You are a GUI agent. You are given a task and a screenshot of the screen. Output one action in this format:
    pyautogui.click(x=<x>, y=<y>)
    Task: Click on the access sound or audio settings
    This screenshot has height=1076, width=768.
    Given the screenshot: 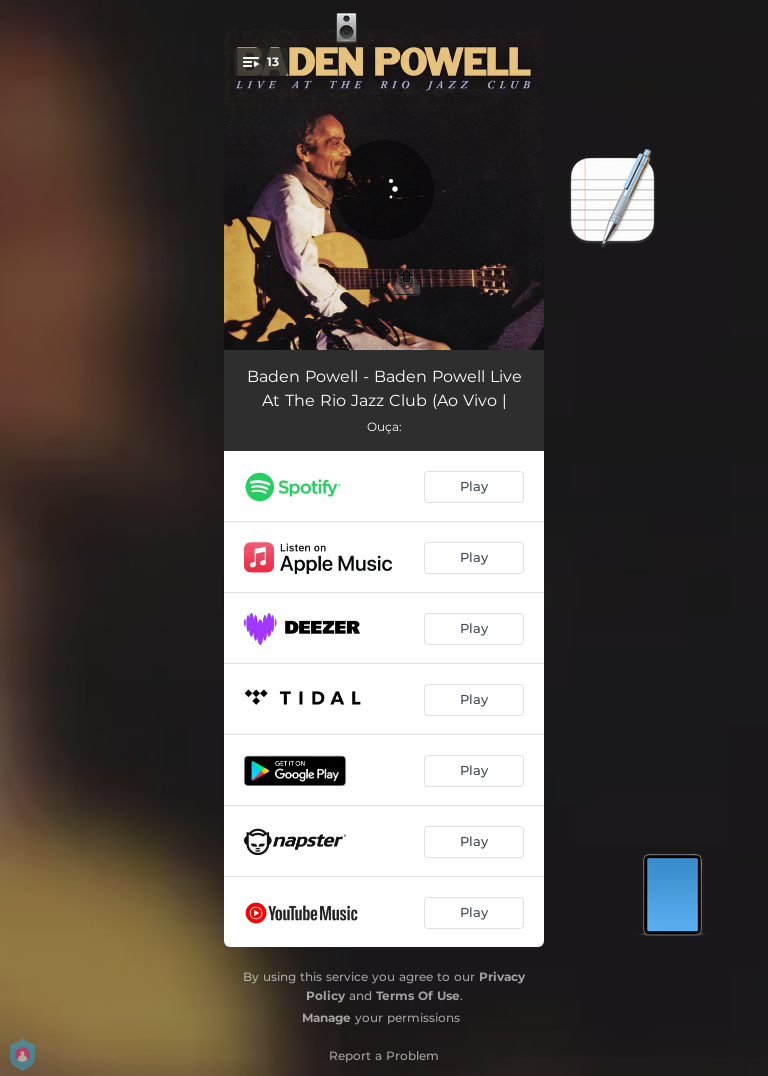 What is the action you would take?
    pyautogui.click(x=346, y=27)
    